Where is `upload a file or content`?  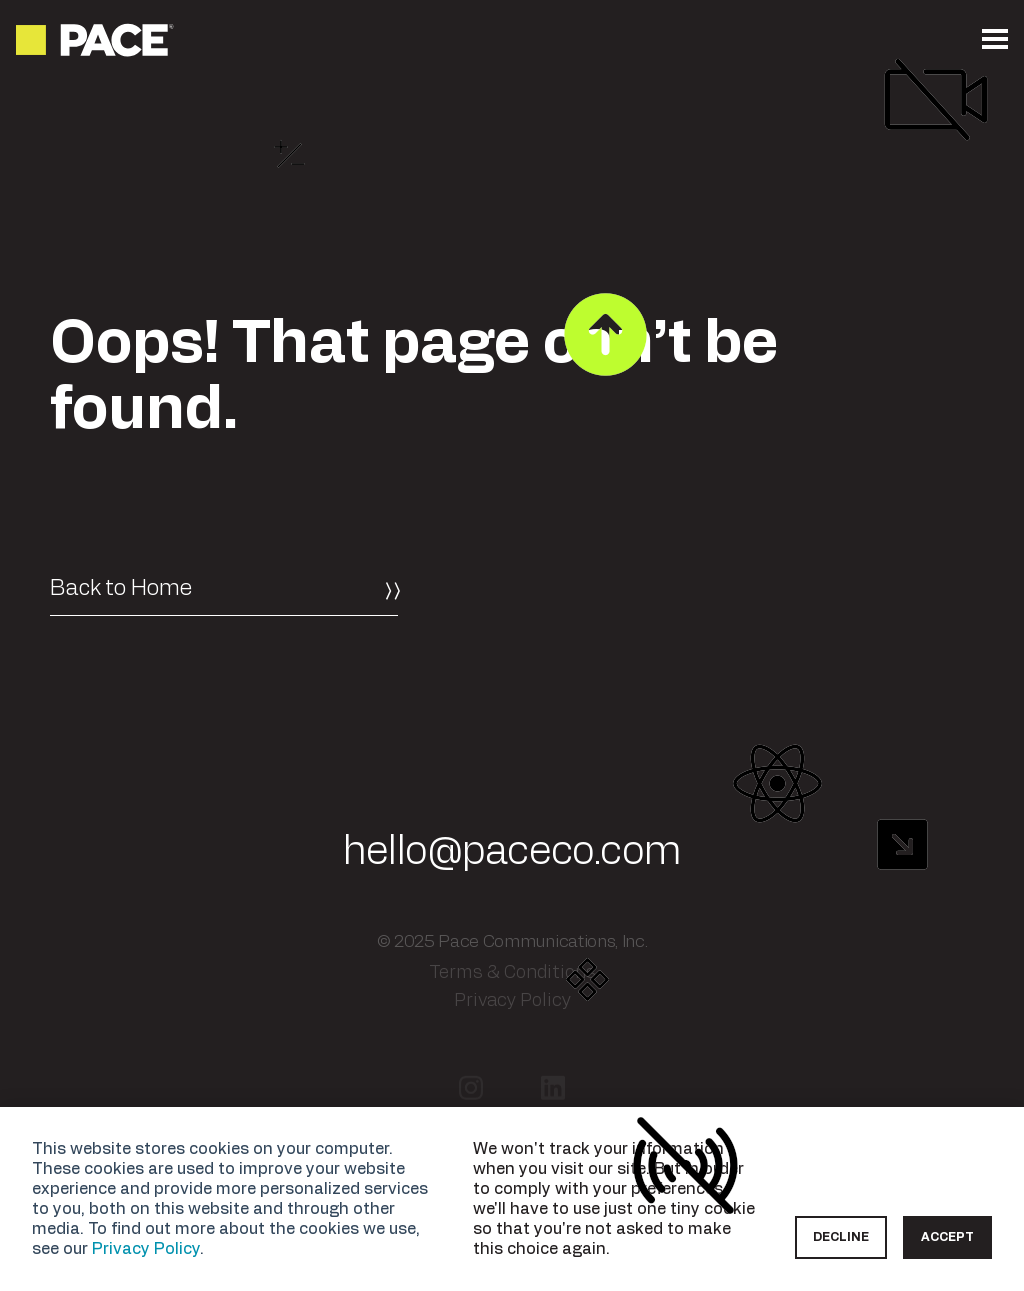 upload a file or content is located at coordinates (605, 334).